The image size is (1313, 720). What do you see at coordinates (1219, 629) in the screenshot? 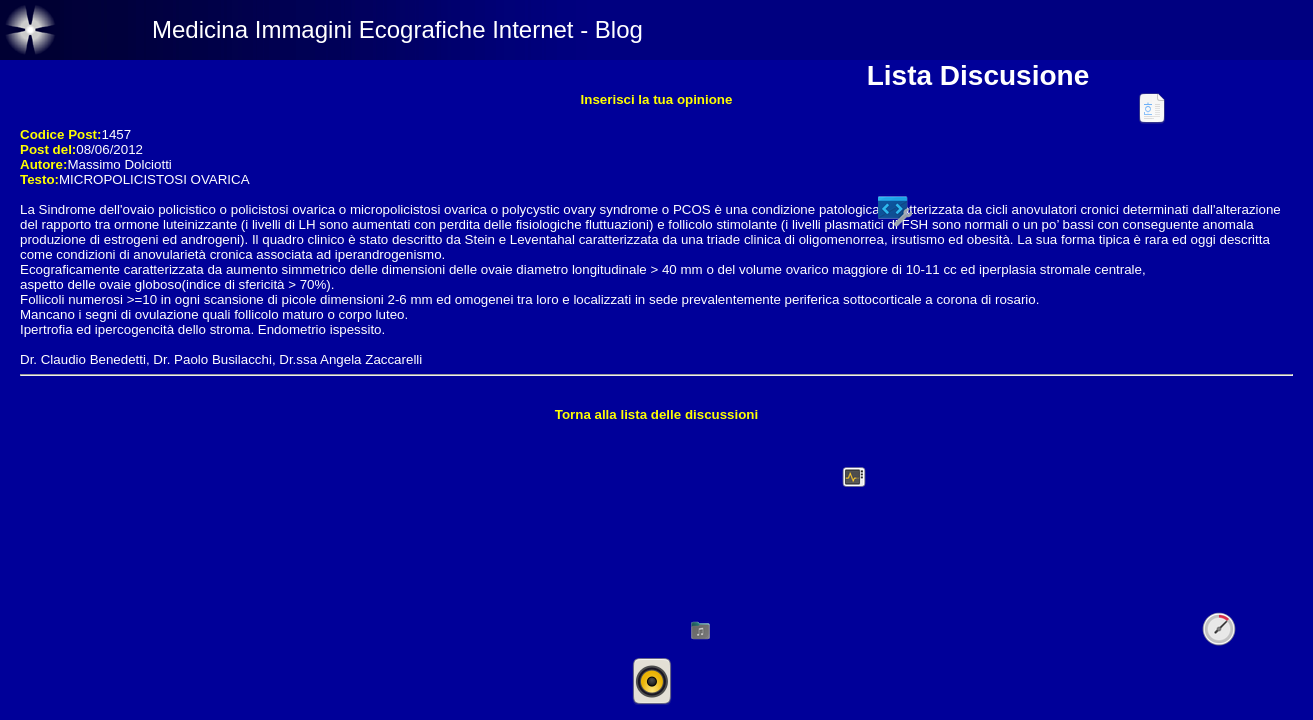
I see `open sysprof system profiler` at bounding box center [1219, 629].